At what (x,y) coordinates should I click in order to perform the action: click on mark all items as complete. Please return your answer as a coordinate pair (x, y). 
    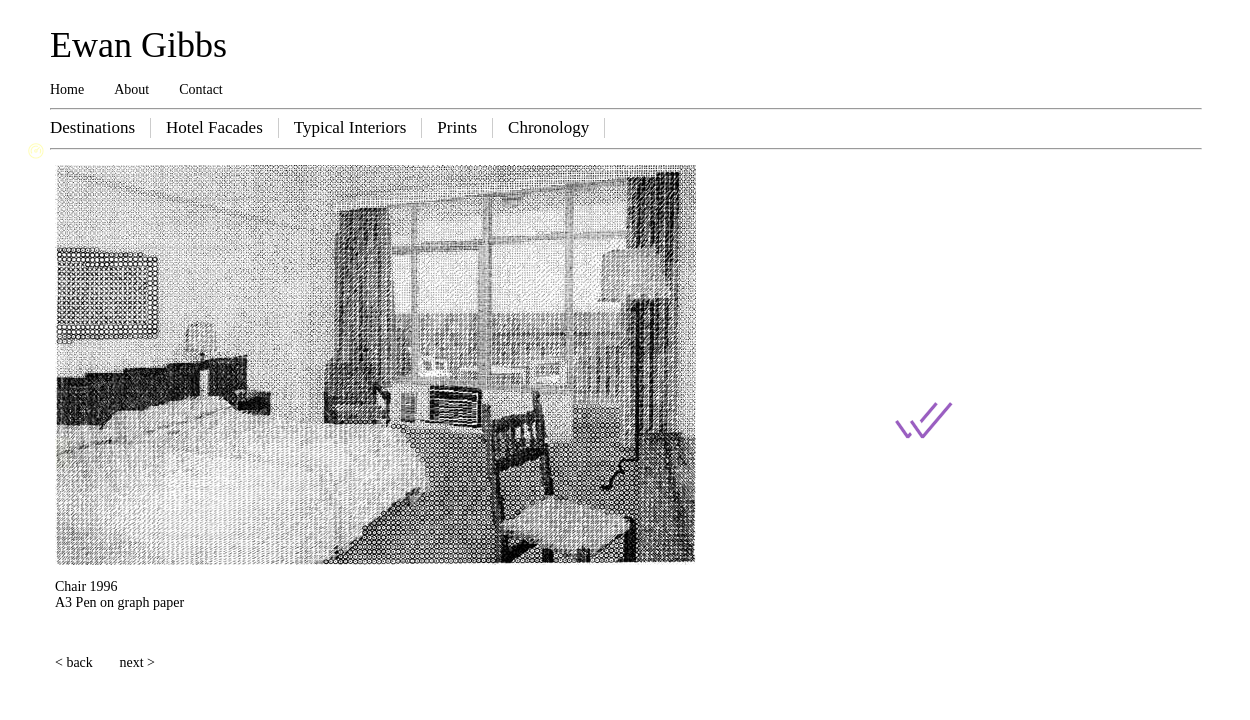
    Looking at the image, I should click on (924, 420).